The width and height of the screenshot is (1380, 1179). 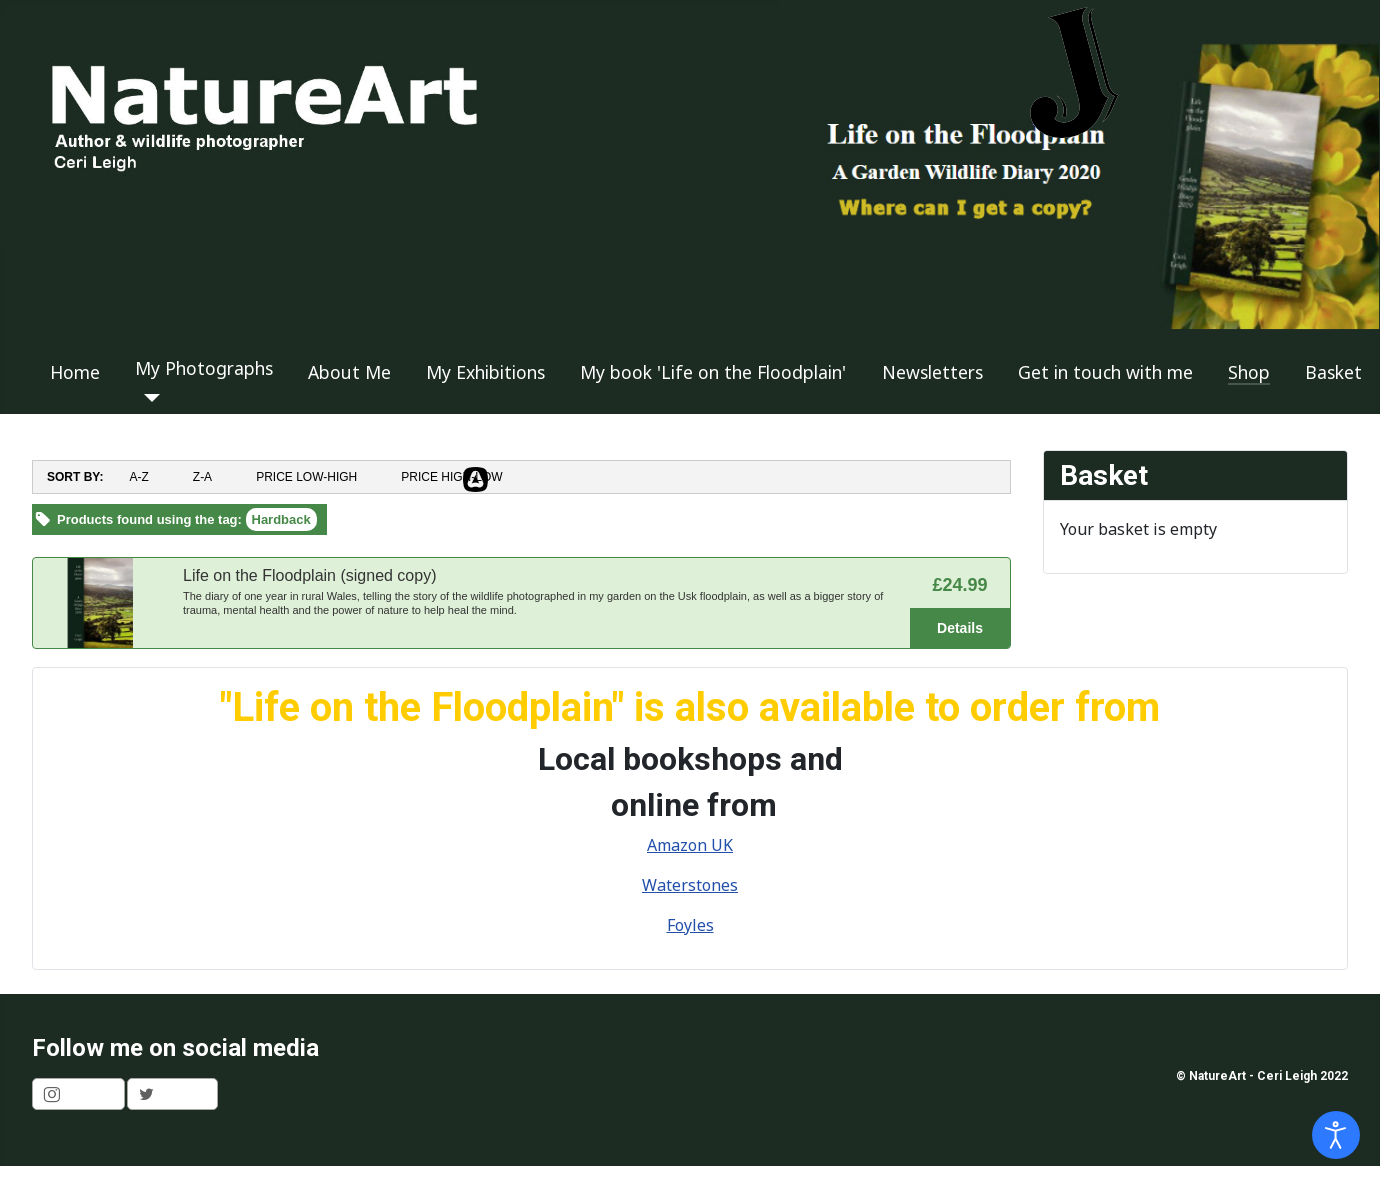 What do you see at coordinates (1074, 72) in the screenshot?
I see `jameson irish whiskey brand logo` at bounding box center [1074, 72].